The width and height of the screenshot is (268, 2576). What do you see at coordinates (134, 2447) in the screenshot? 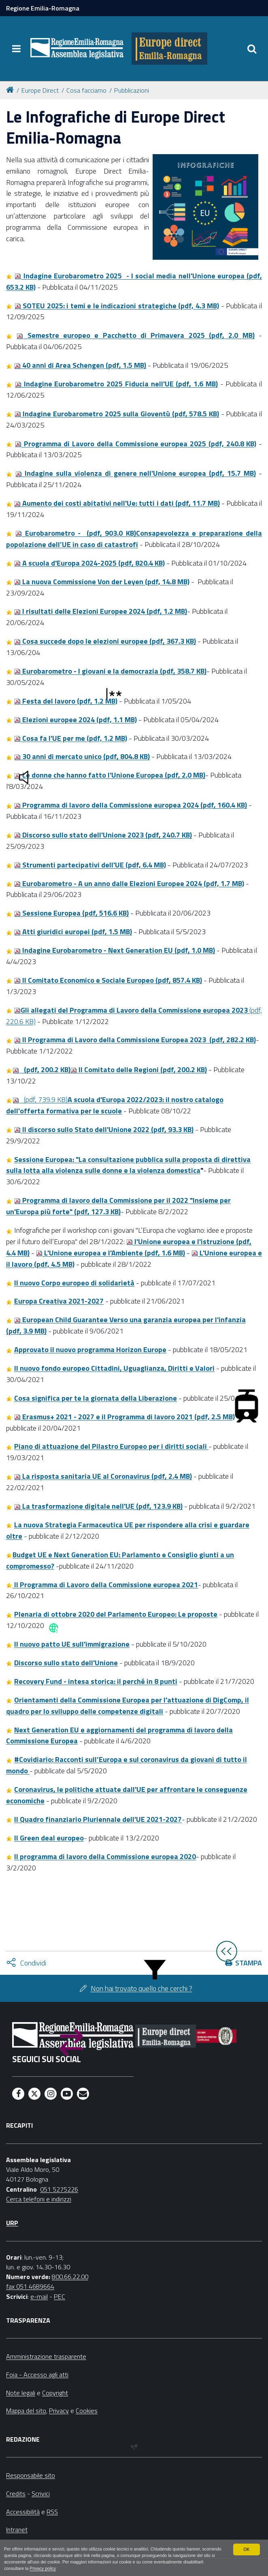
I see `view plant care or gardening features` at bounding box center [134, 2447].